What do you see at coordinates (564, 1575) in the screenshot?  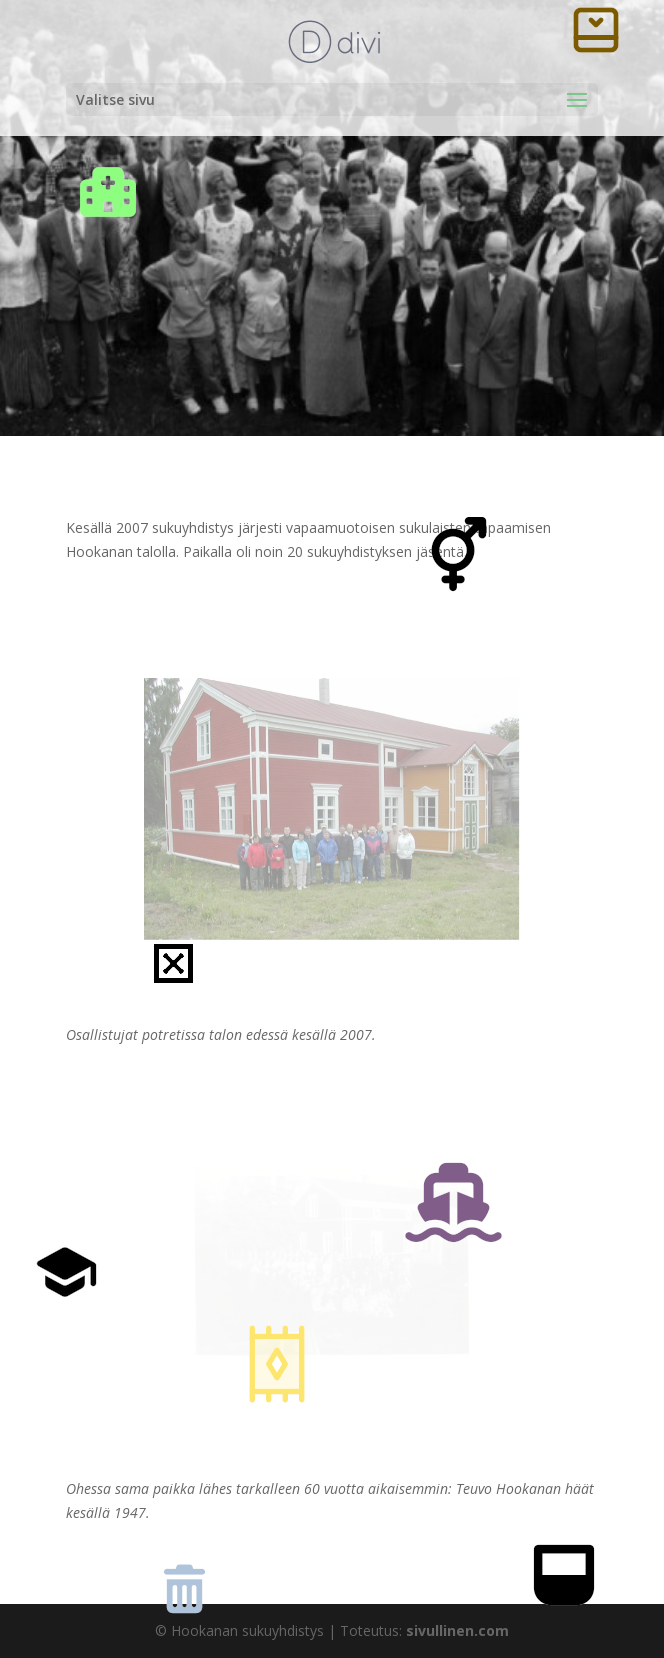 I see `access bar or drinks menu` at bounding box center [564, 1575].